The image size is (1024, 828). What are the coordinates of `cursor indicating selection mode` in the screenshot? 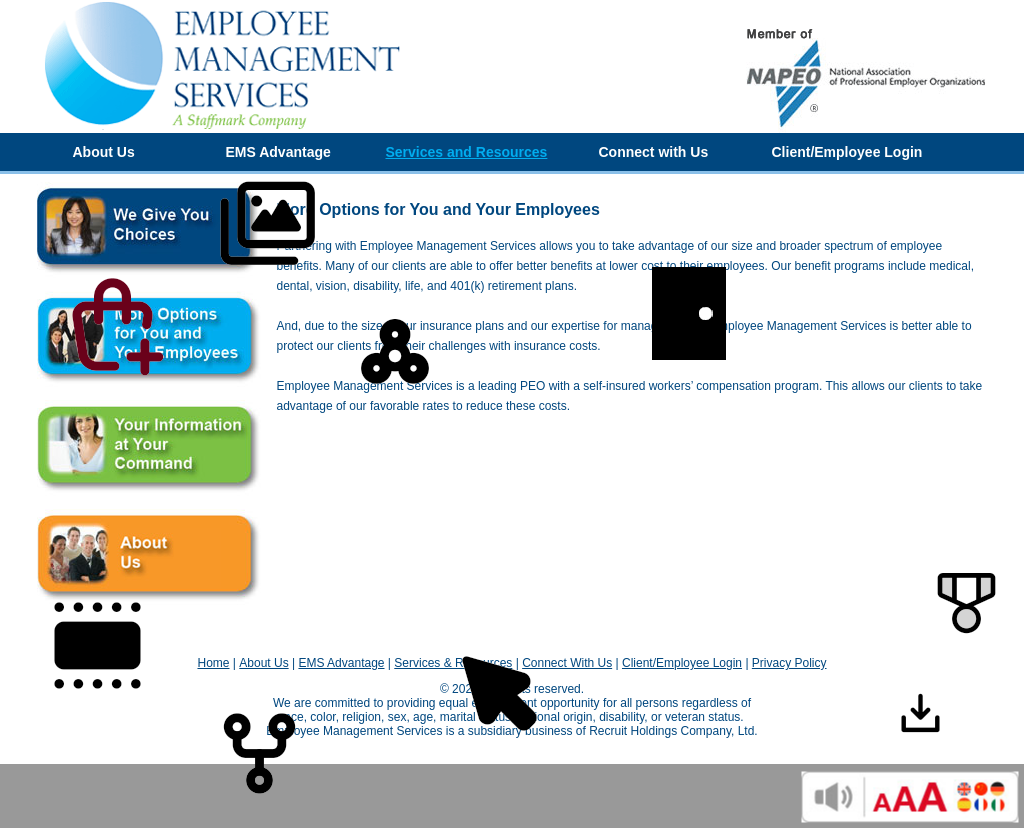 It's located at (499, 693).